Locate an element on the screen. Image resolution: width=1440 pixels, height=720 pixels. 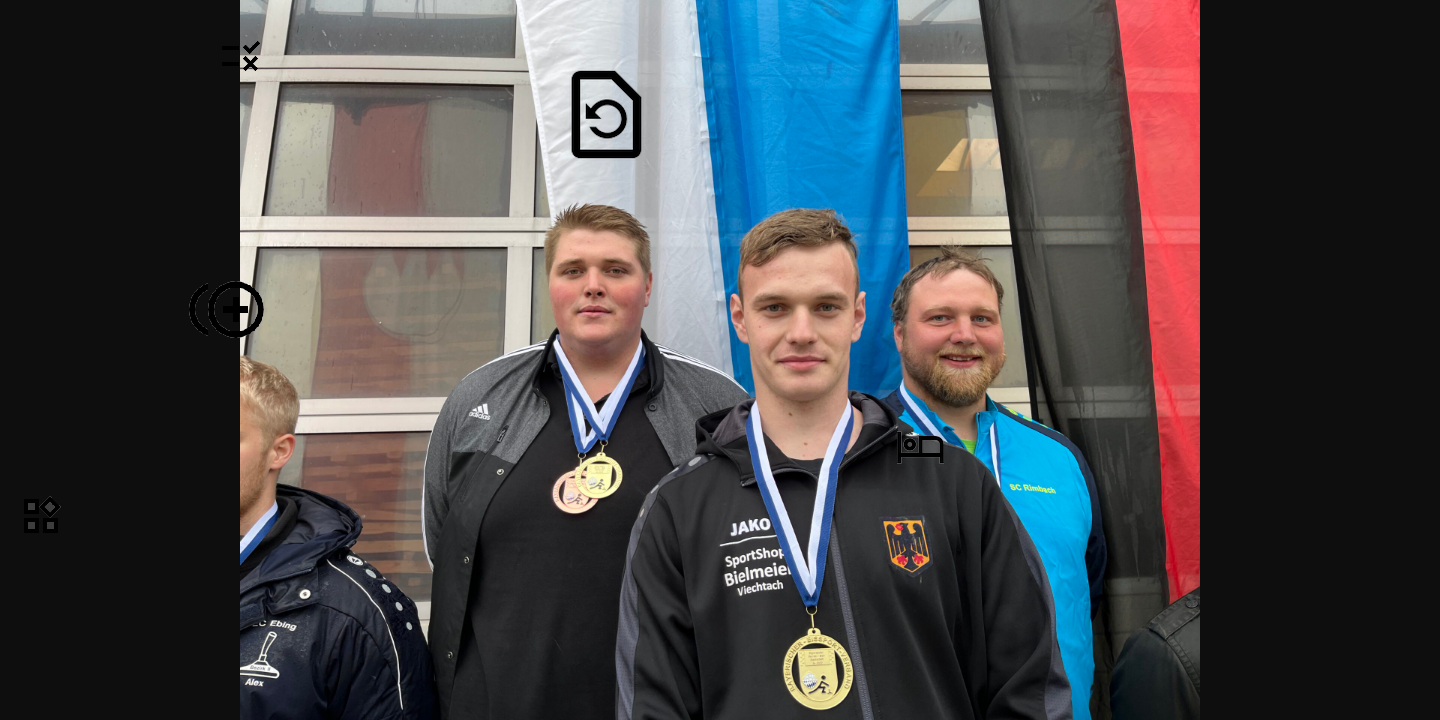
find nearby hotels or accommodations is located at coordinates (920, 446).